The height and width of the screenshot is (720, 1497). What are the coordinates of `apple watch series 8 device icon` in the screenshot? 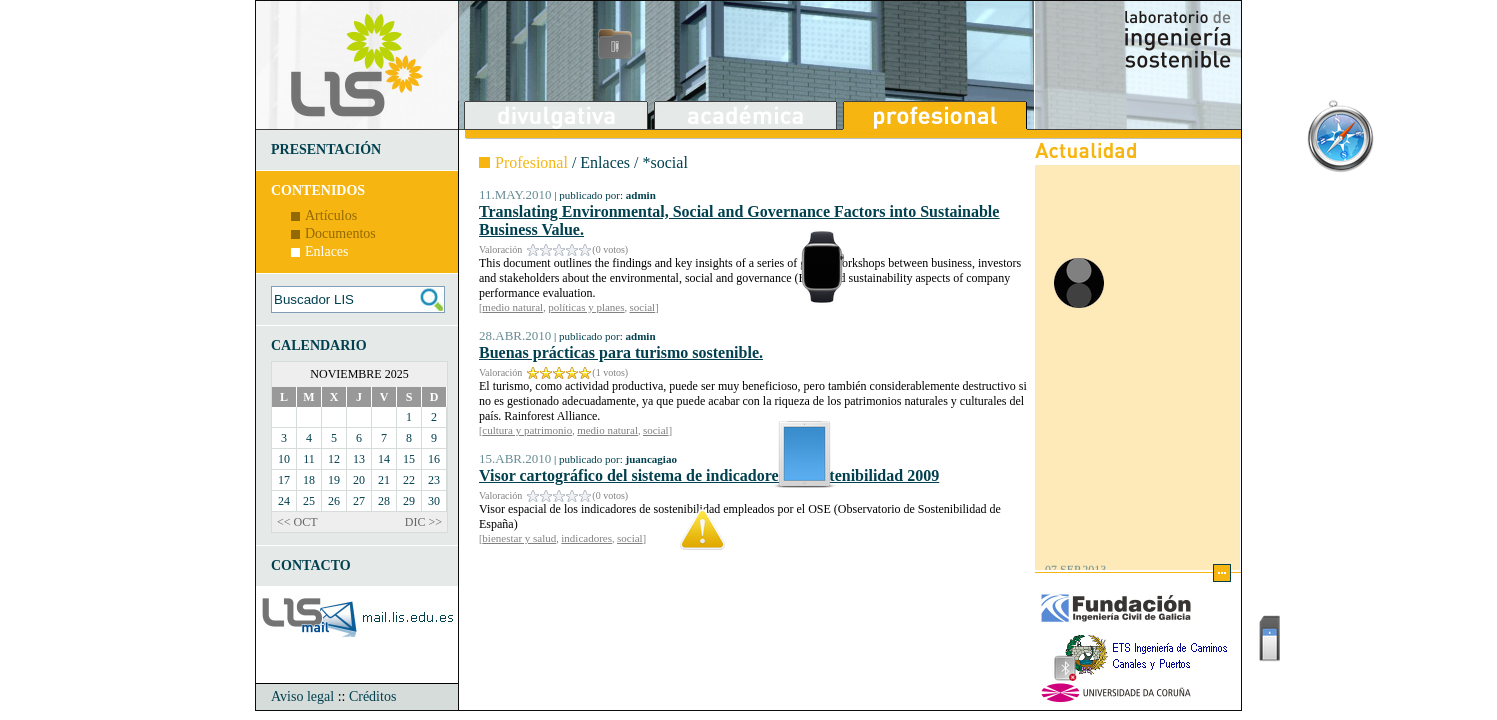 It's located at (822, 267).